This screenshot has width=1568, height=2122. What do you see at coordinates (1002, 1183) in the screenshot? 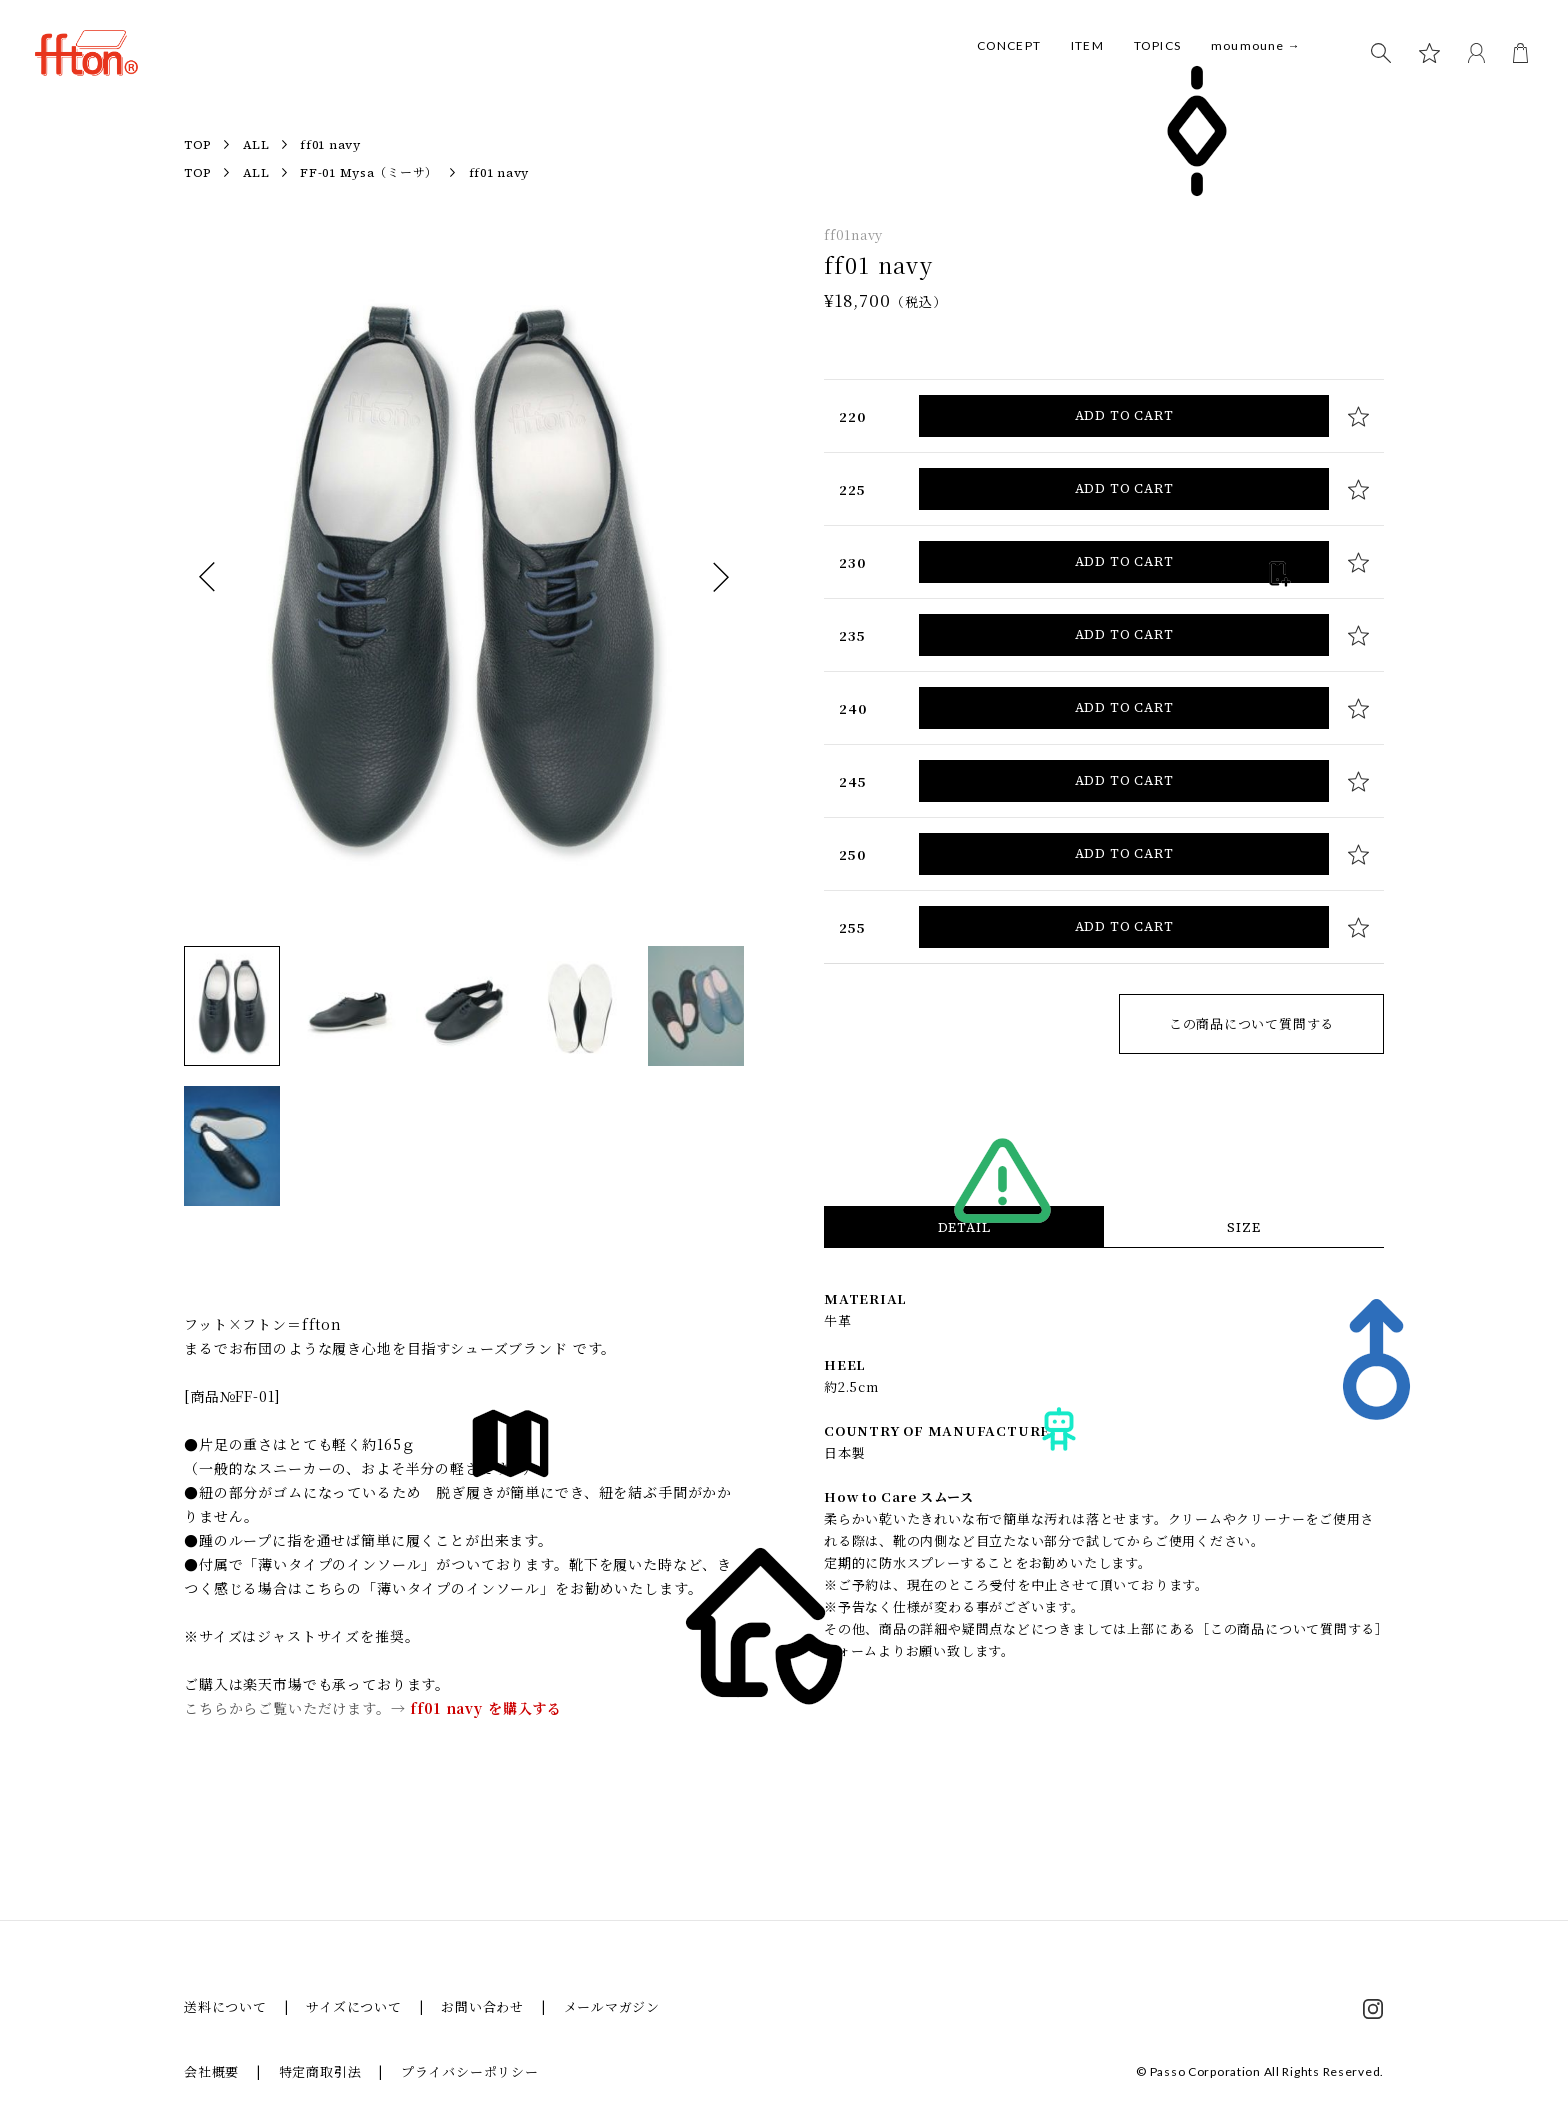
I see `warning or caution indicator` at bounding box center [1002, 1183].